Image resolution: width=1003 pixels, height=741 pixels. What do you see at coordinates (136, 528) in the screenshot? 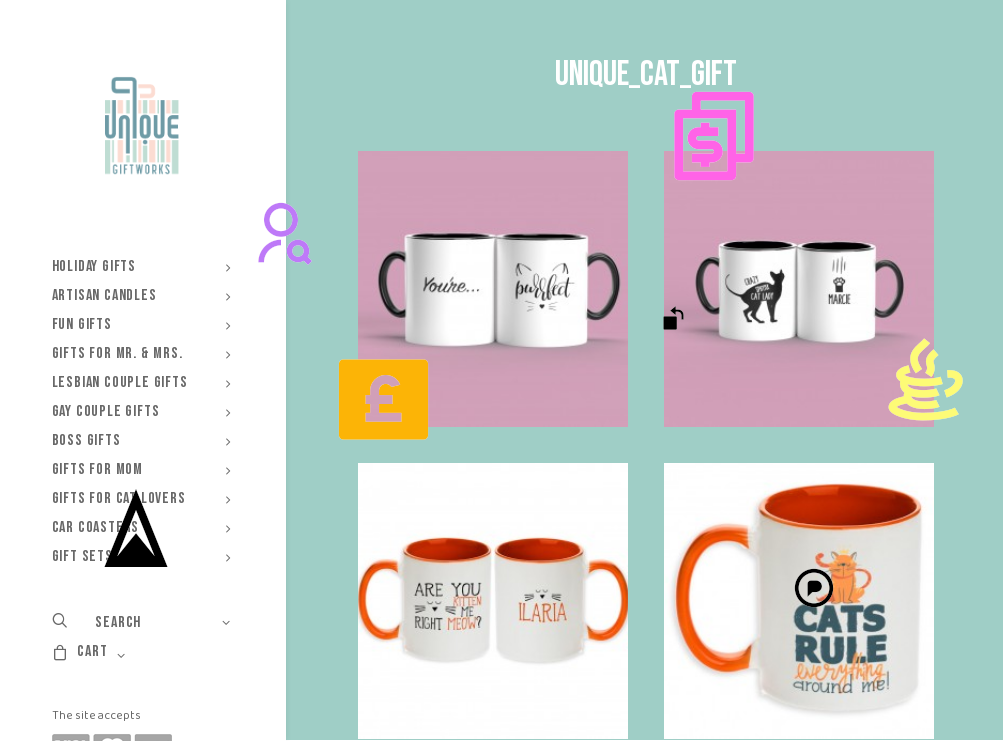
I see `lucia authentication service logo` at bounding box center [136, 528].